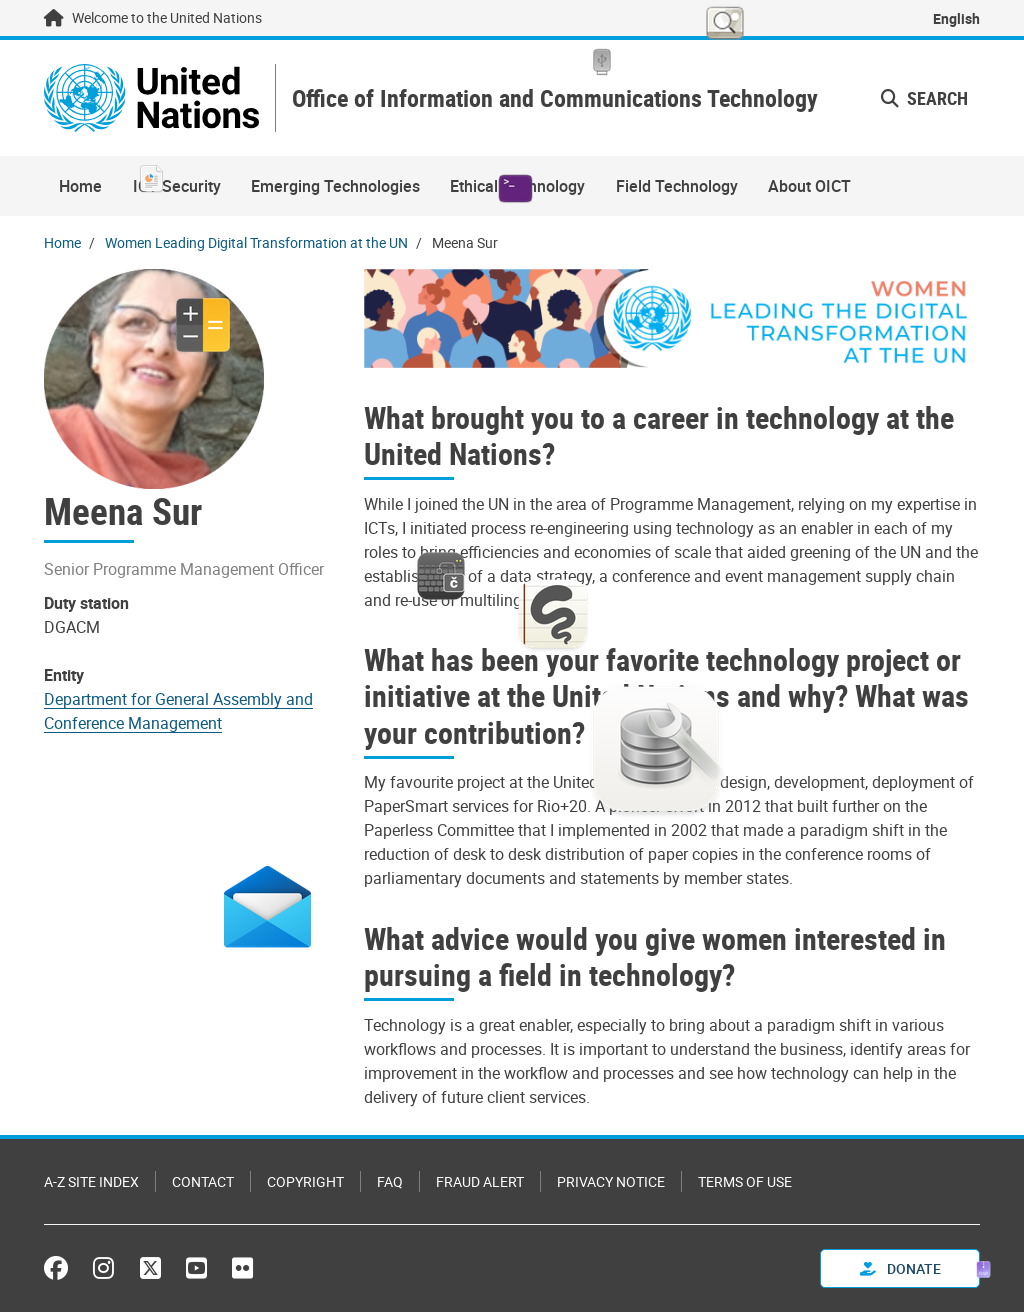 The image size is (1024, 1312). What do you see at coordinates (983, 1269) in the screenshot?
I see `a compressed RAR archive file` at bounding box center [983, 1269].